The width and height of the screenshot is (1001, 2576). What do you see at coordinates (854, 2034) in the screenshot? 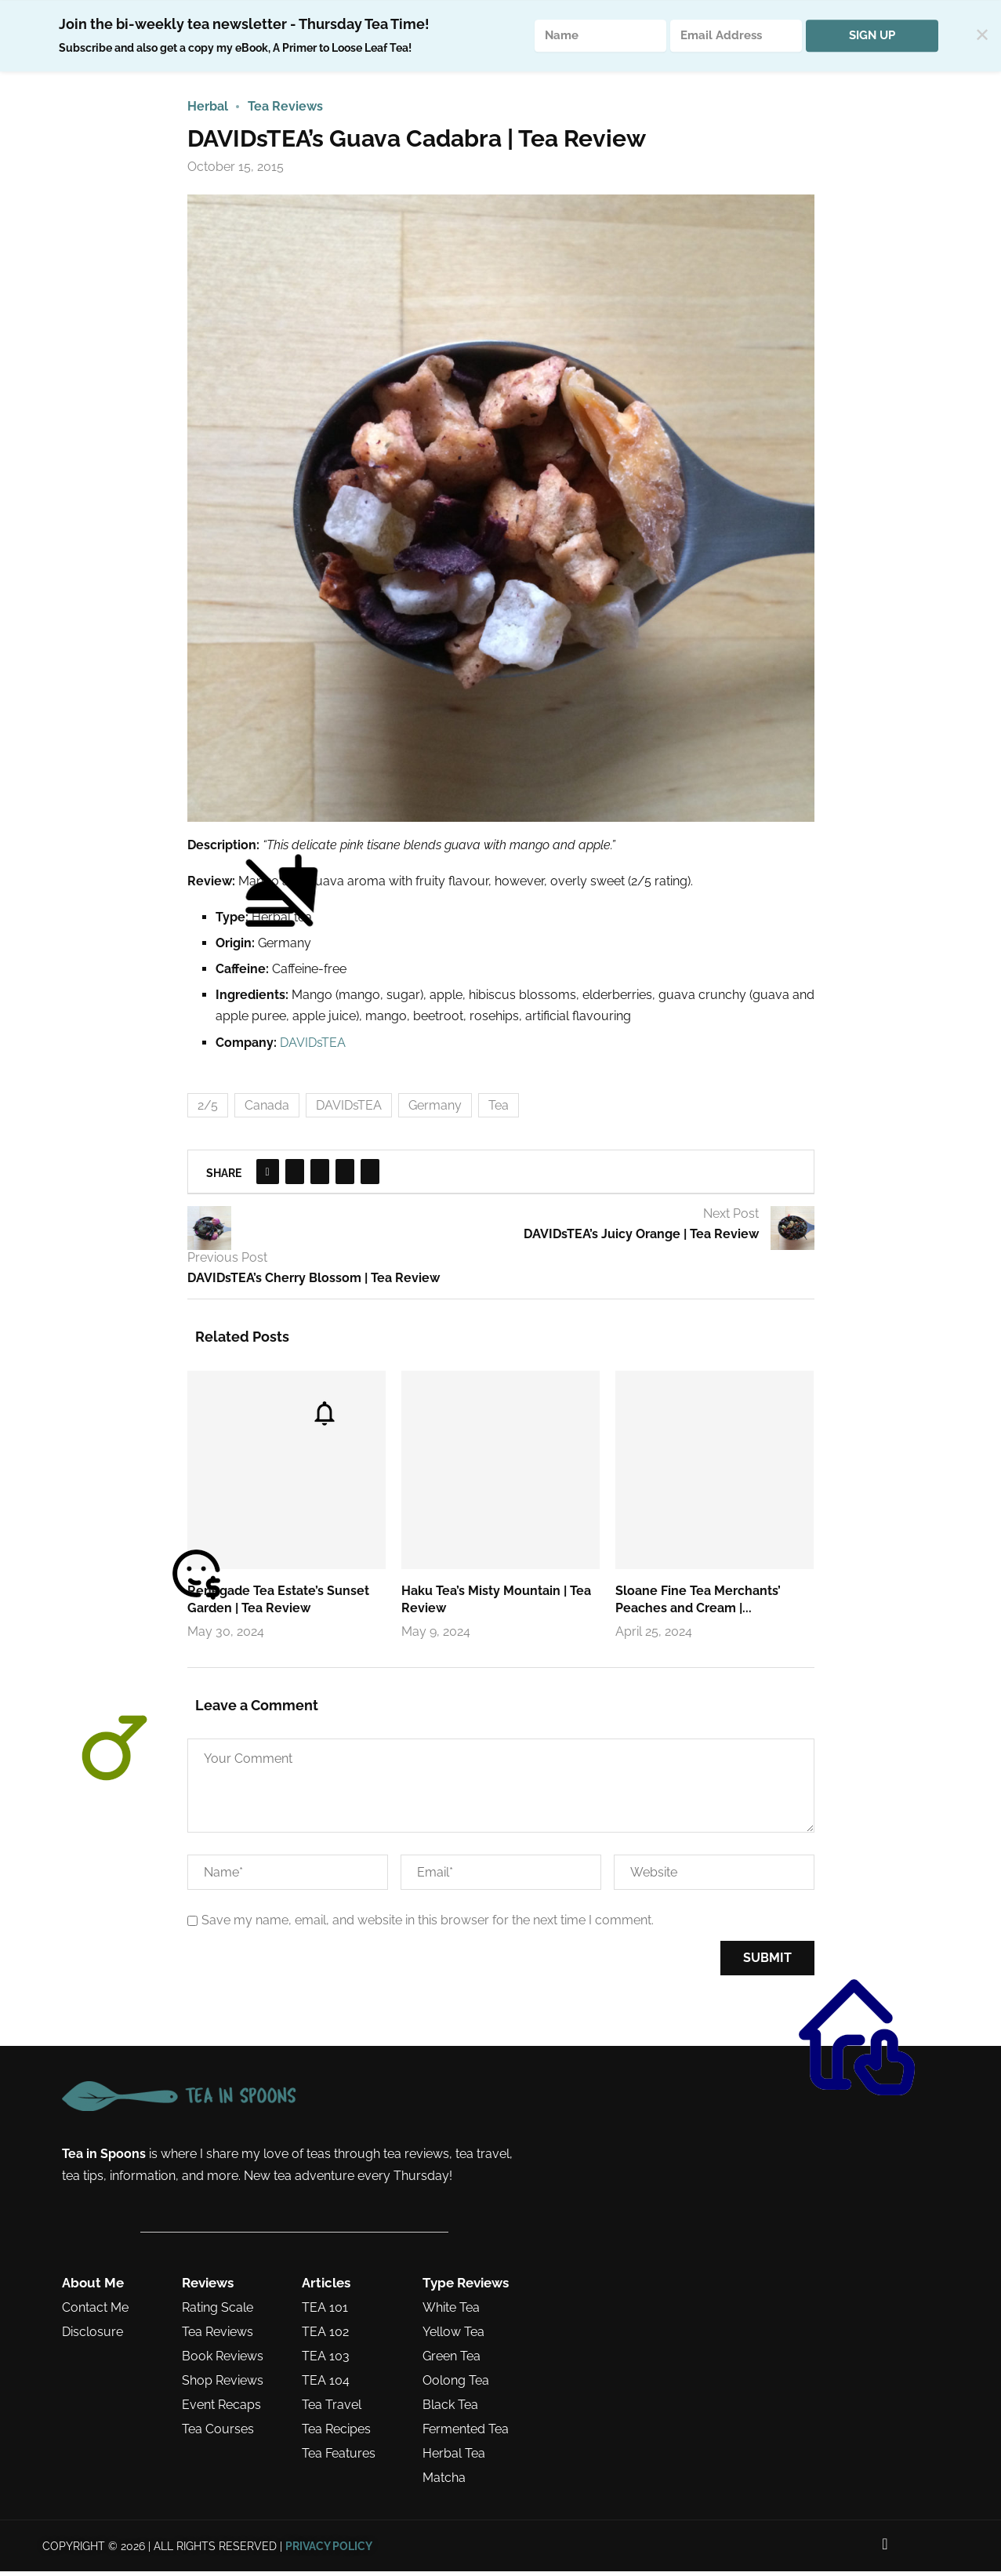
I see `access home care or support services` at bounding box center [854, 2034].